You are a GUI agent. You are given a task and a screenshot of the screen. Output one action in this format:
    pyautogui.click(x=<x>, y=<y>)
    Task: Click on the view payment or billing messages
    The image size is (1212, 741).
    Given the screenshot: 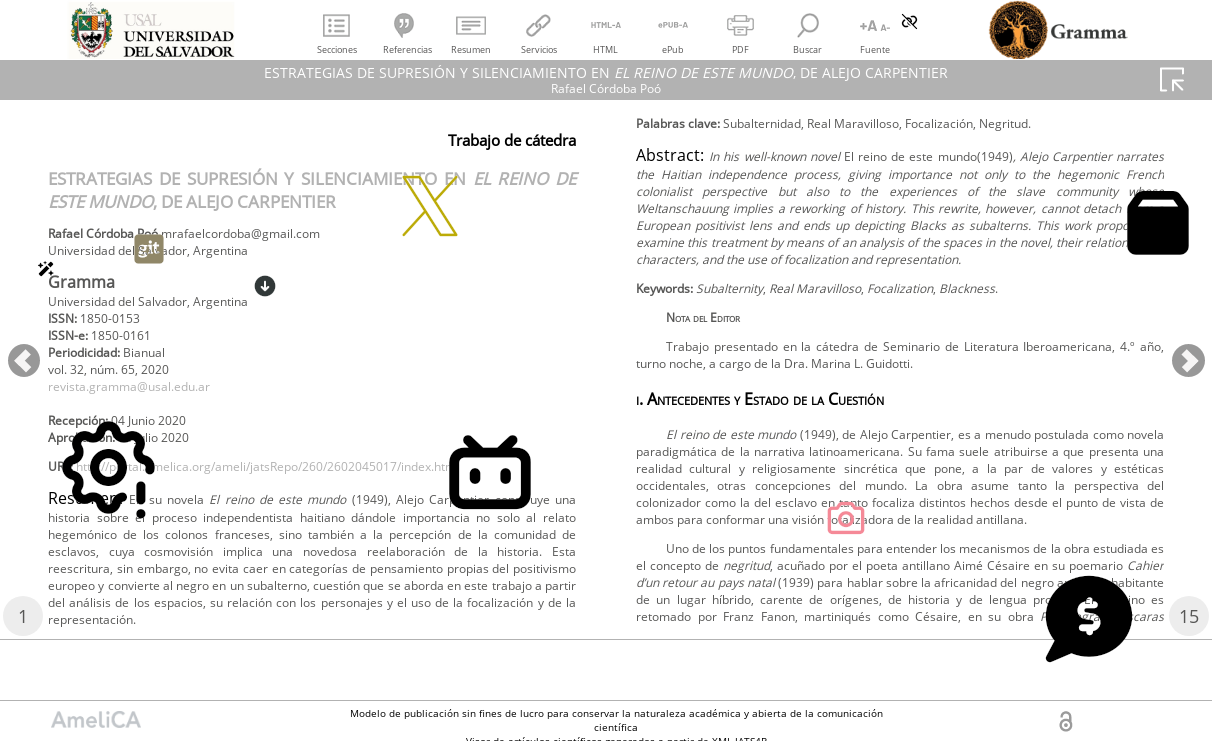 What is the action you would take?
    pyautogui.click(x=1089, y=619)
    